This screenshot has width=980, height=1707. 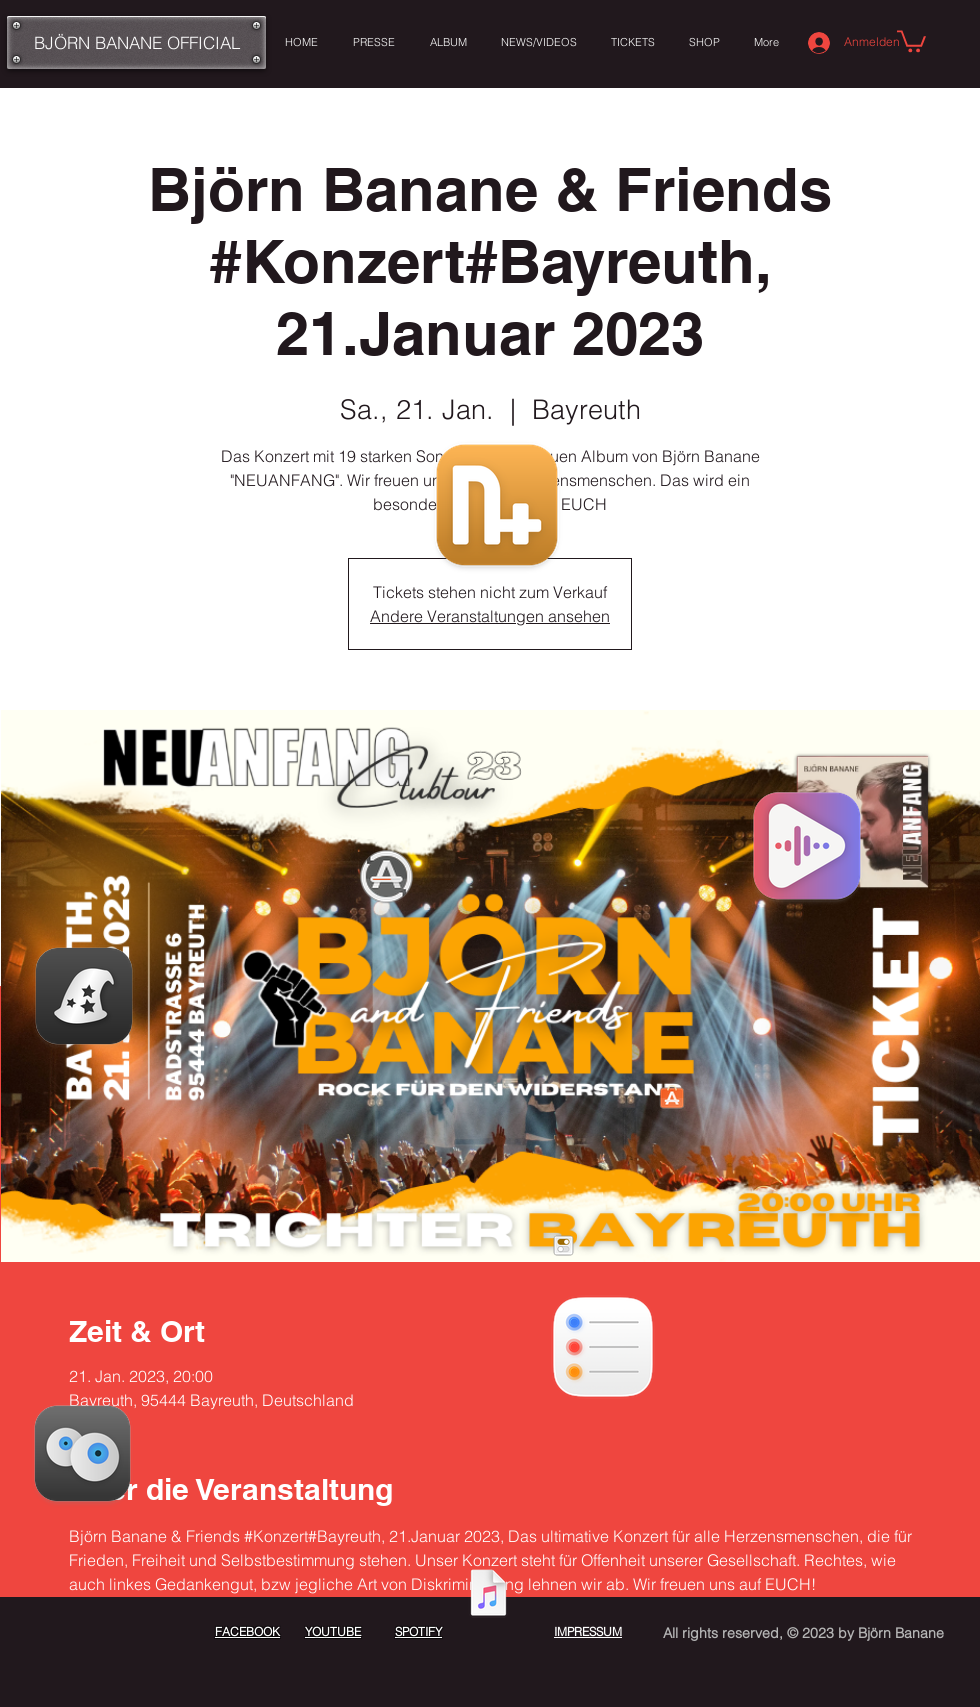 What do you see at coordinates (603, 1347) in the screenshot?
I see `open the reminders app` at bounding box center [603, 1347].